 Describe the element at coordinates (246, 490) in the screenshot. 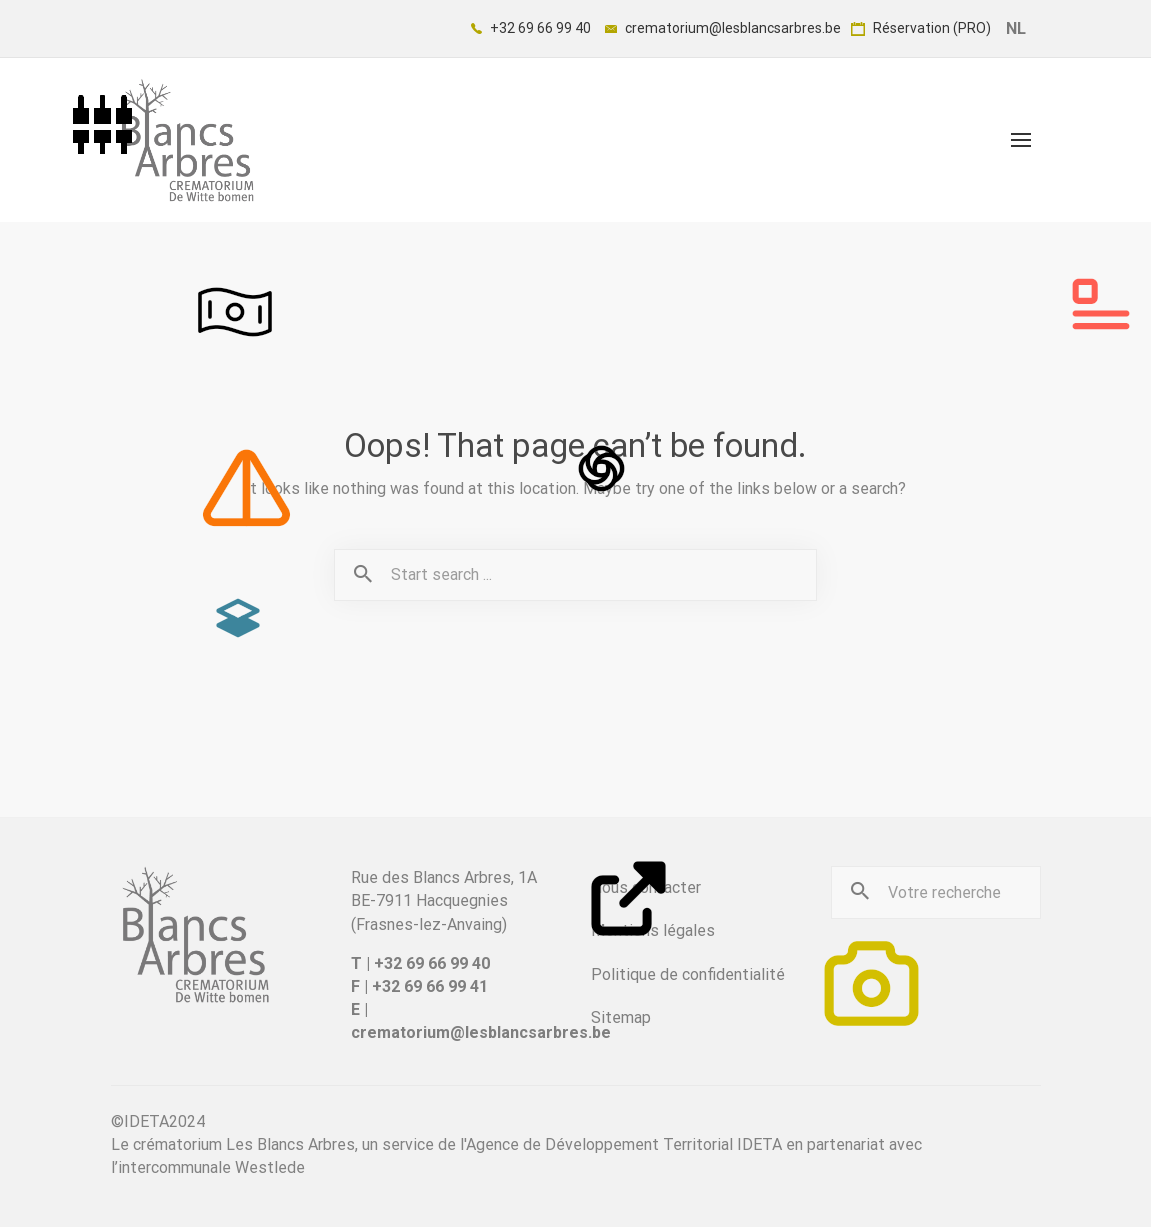

I see `view item details` at that location.